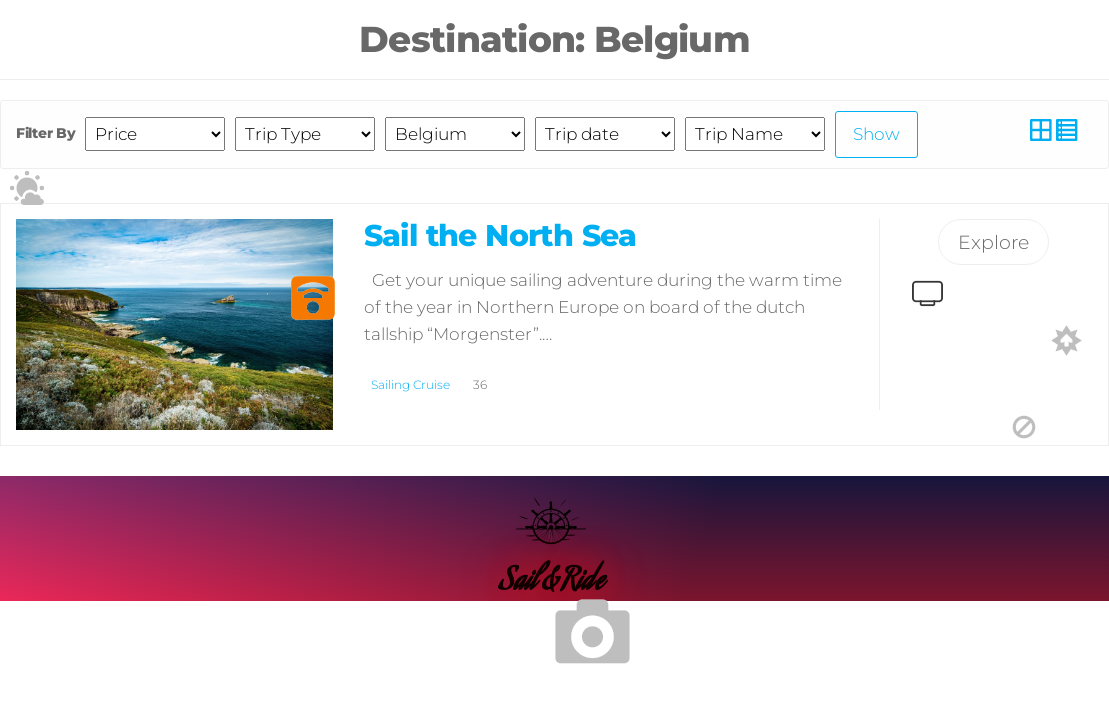 This screenshot has height=720, width=1109. Describe the element at coordinates (927, 292) in the screenshot. I see `open tv or display settings` at that location.